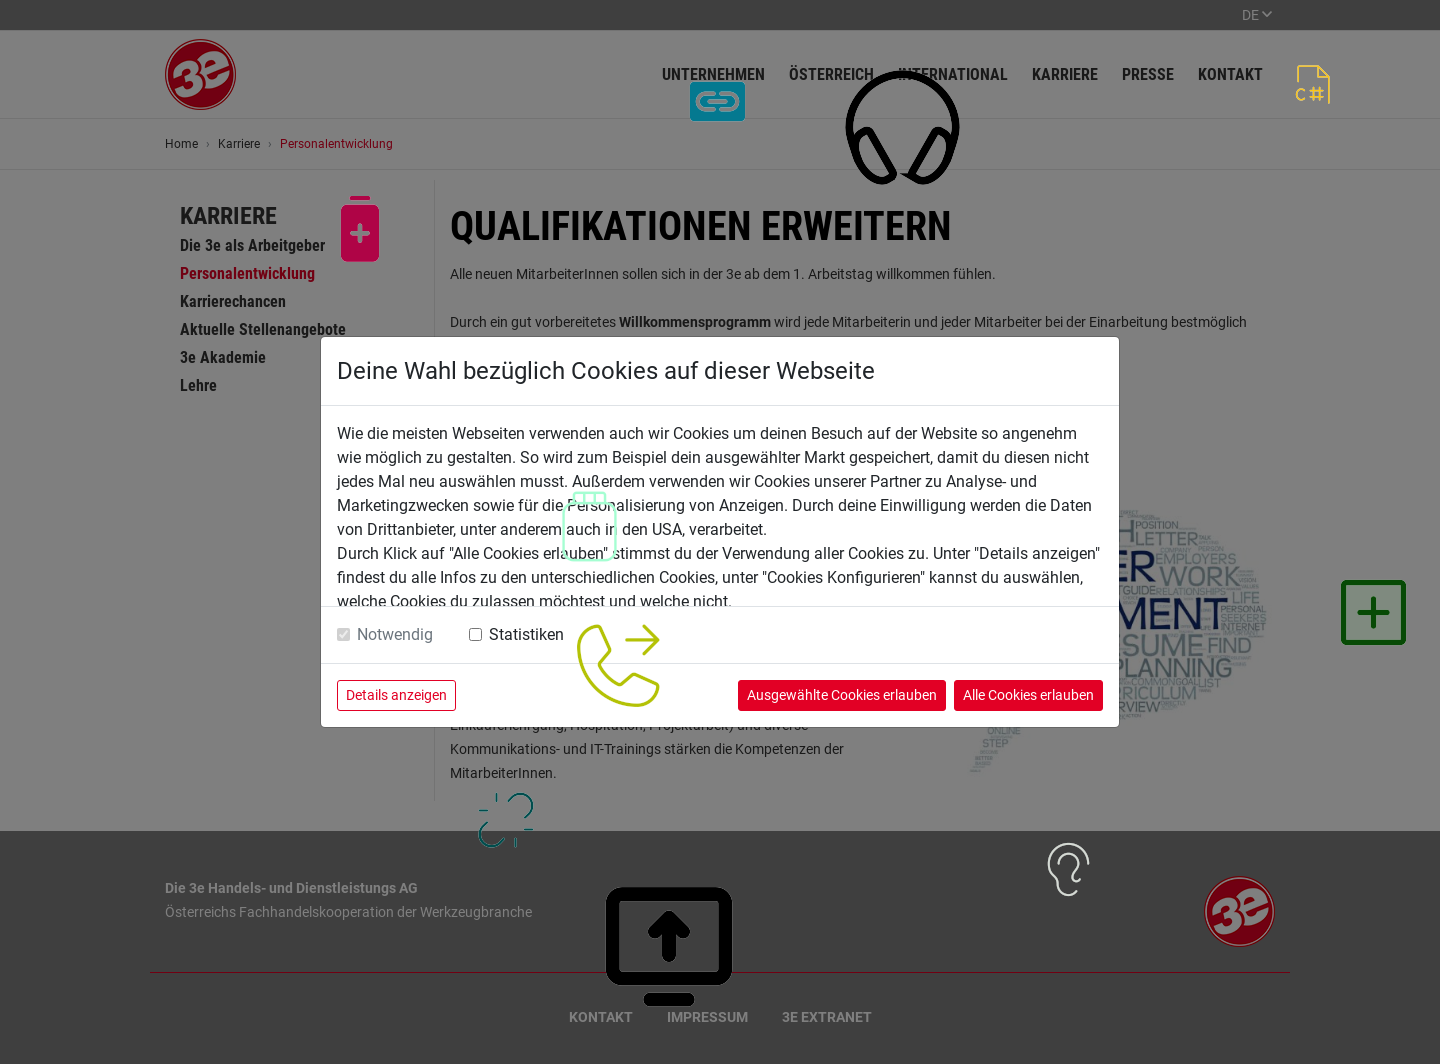 This screenshot has width=1440, height=1064. Describe the element at coordinates (360, 230) in the screenshot. I see `add or extend battery life` at that location.